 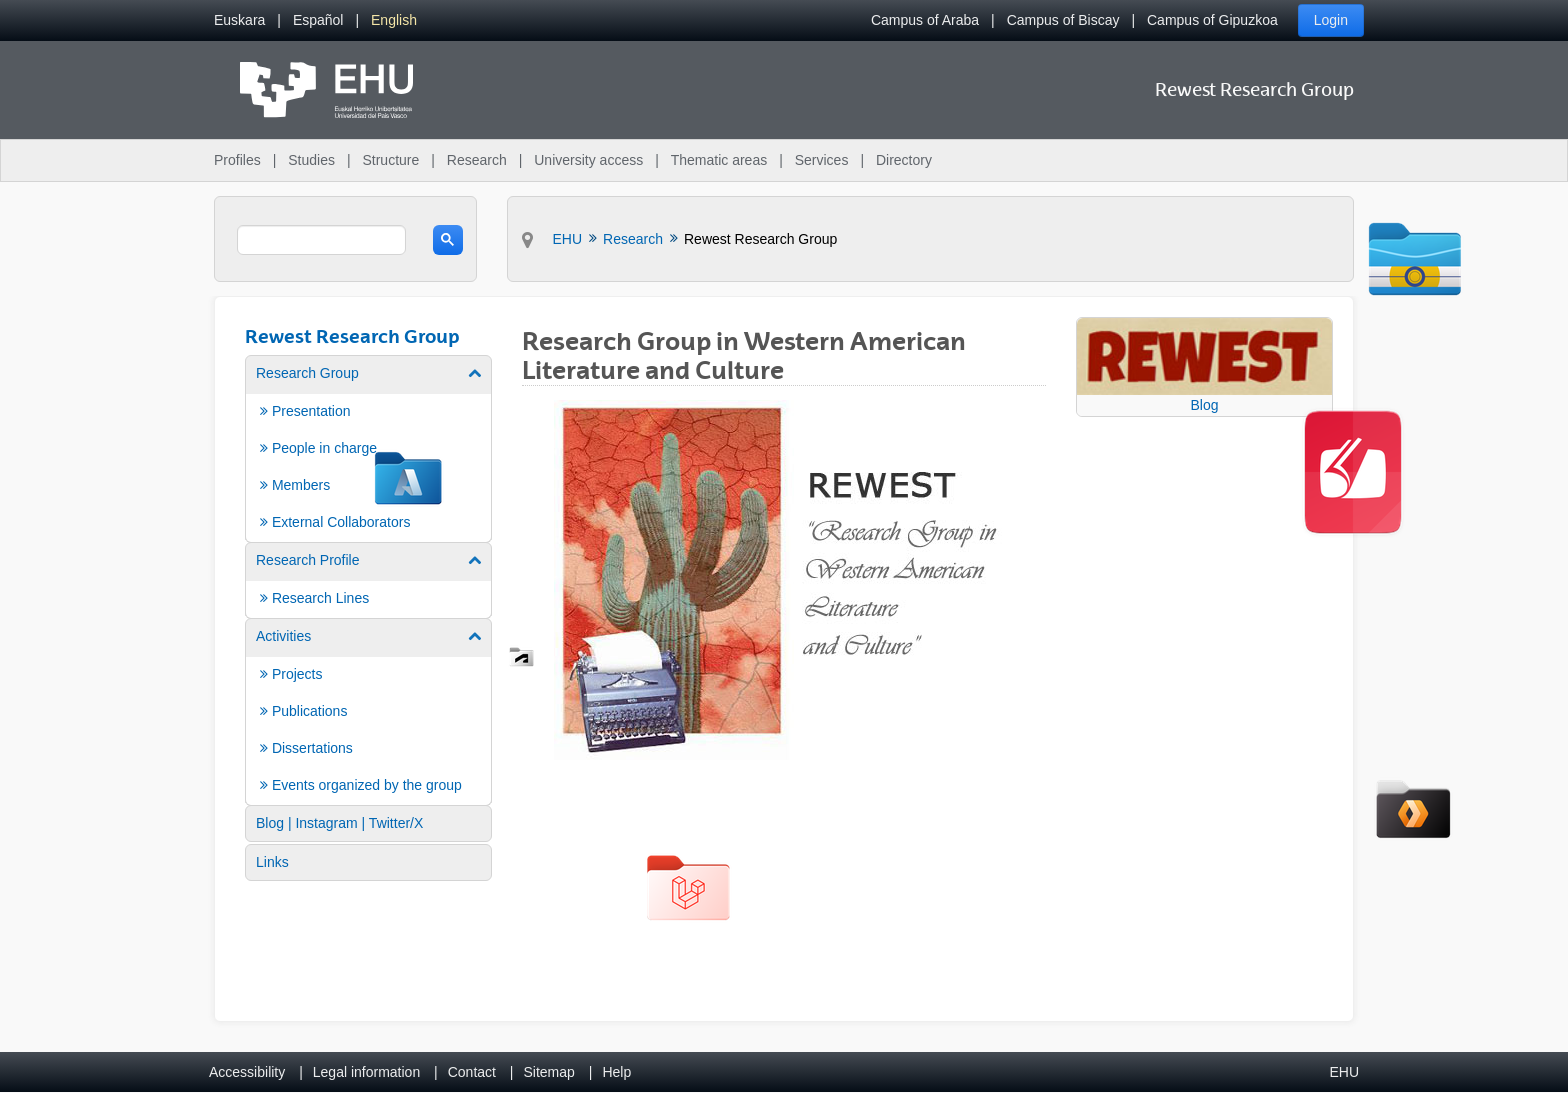 What do you see at coordinates (1414, 261) in the screenshot?
I see `open pokémon collection folder` at bounding box center [1414, 261].